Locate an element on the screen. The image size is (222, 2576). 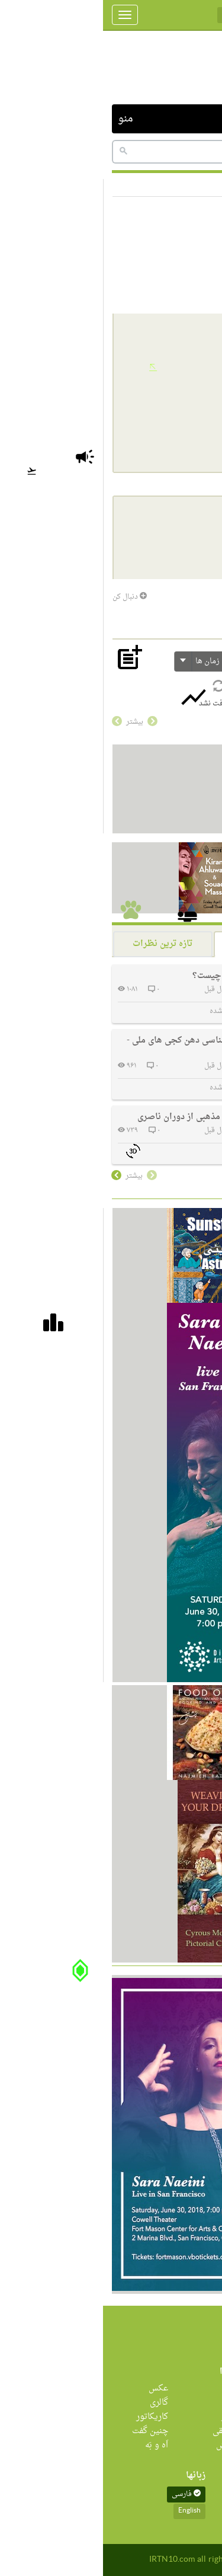
indicates flat-bed seat available on flight is located at coordinates (187, 916).